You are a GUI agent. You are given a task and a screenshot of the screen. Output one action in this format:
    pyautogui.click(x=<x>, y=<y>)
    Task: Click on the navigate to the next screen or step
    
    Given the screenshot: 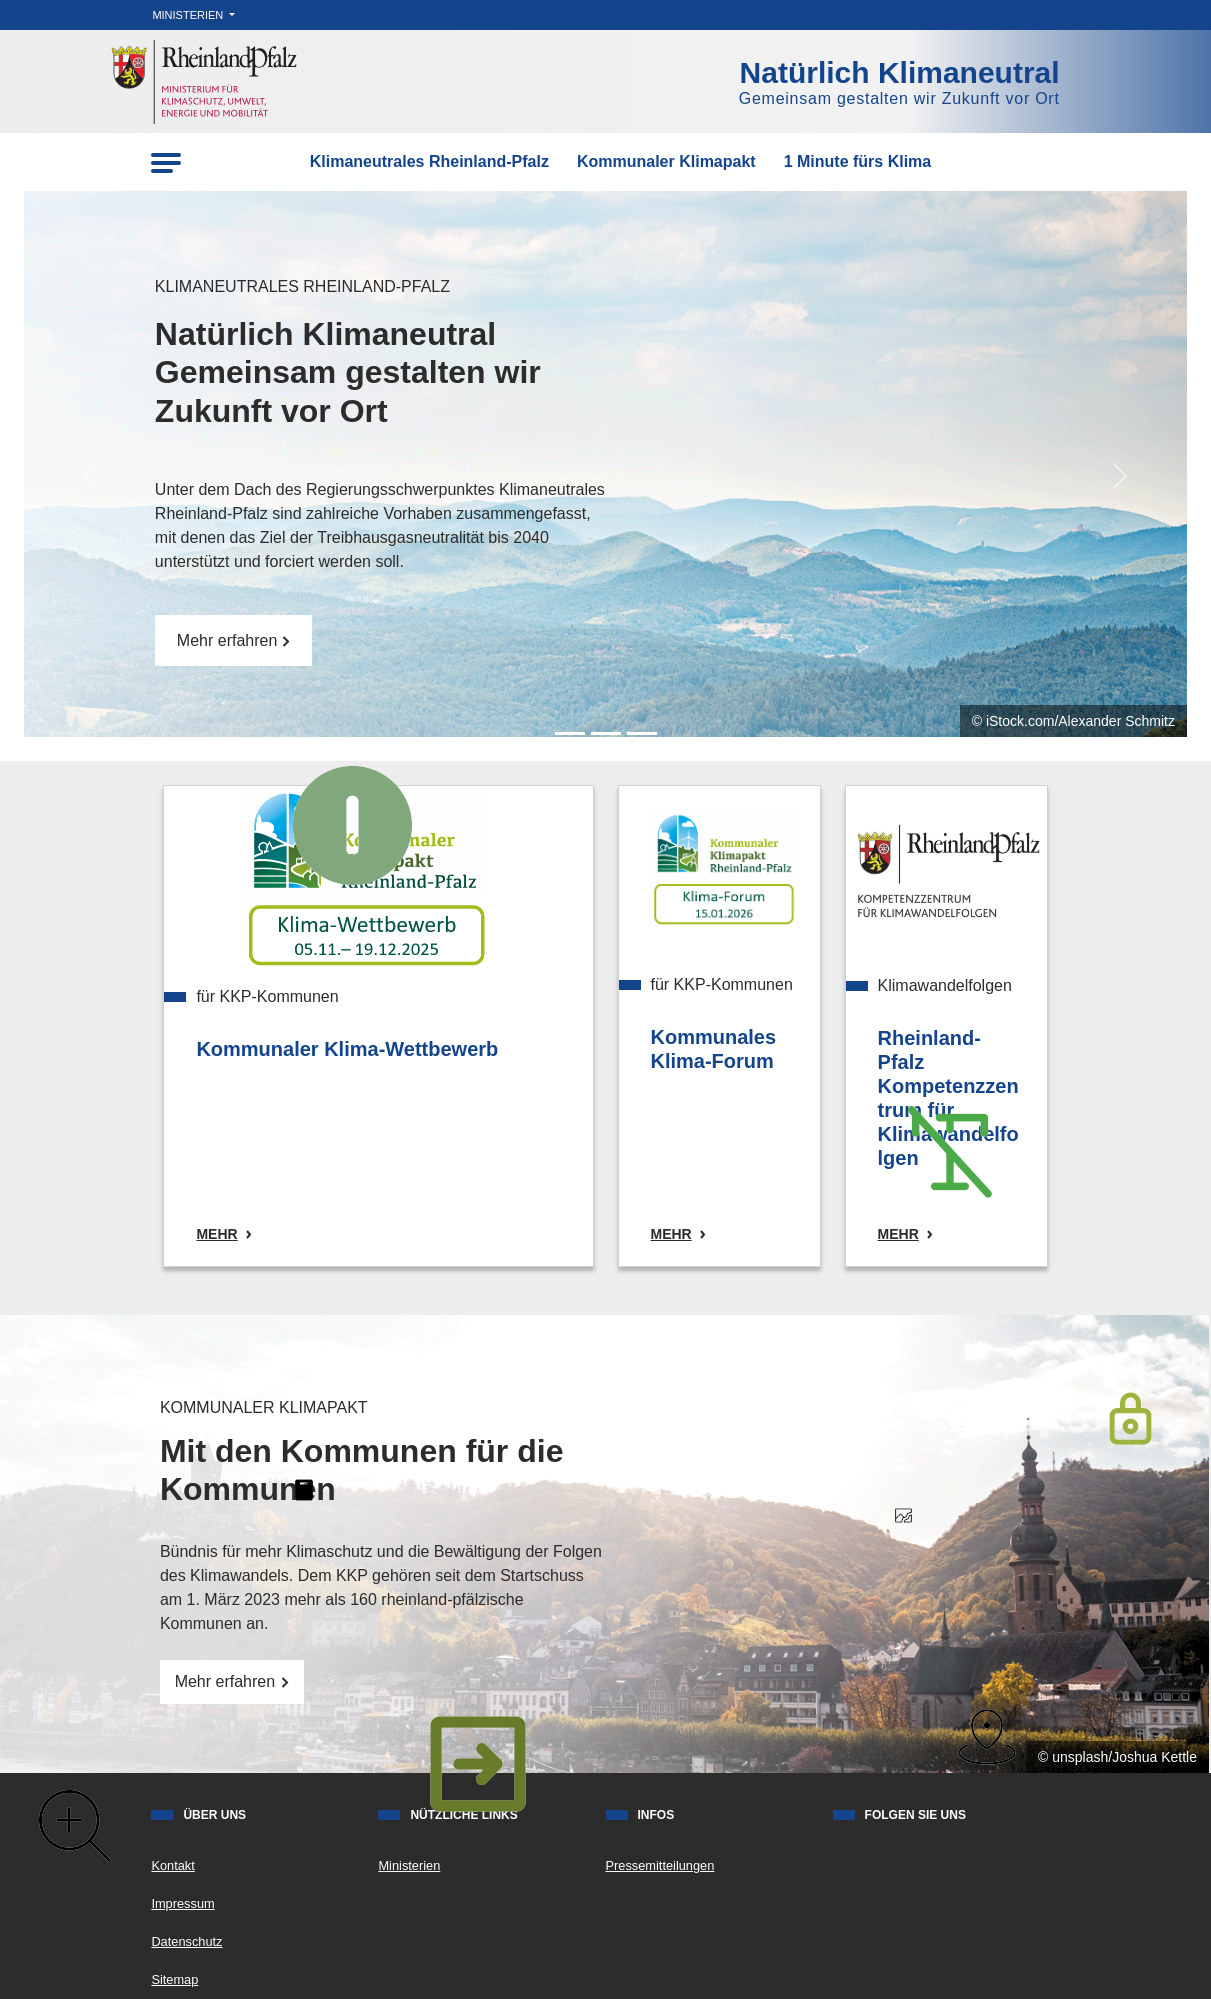 What is the action you would take?
    pyautogui.click(x=478, y=1764)
    